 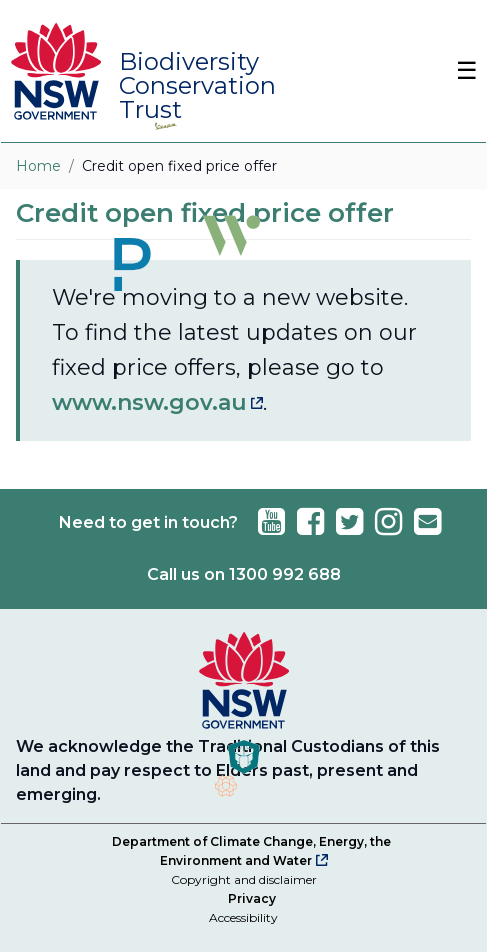 I want to click on open PagerDuty incident management app, so click(x=132, y=264).